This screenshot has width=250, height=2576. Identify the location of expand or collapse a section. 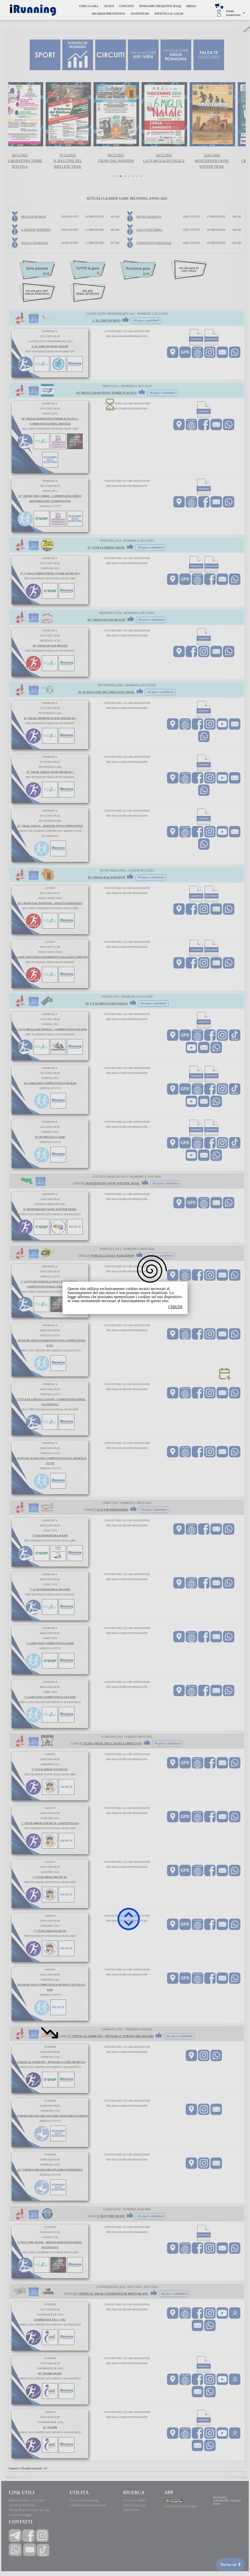
(129, 1919).